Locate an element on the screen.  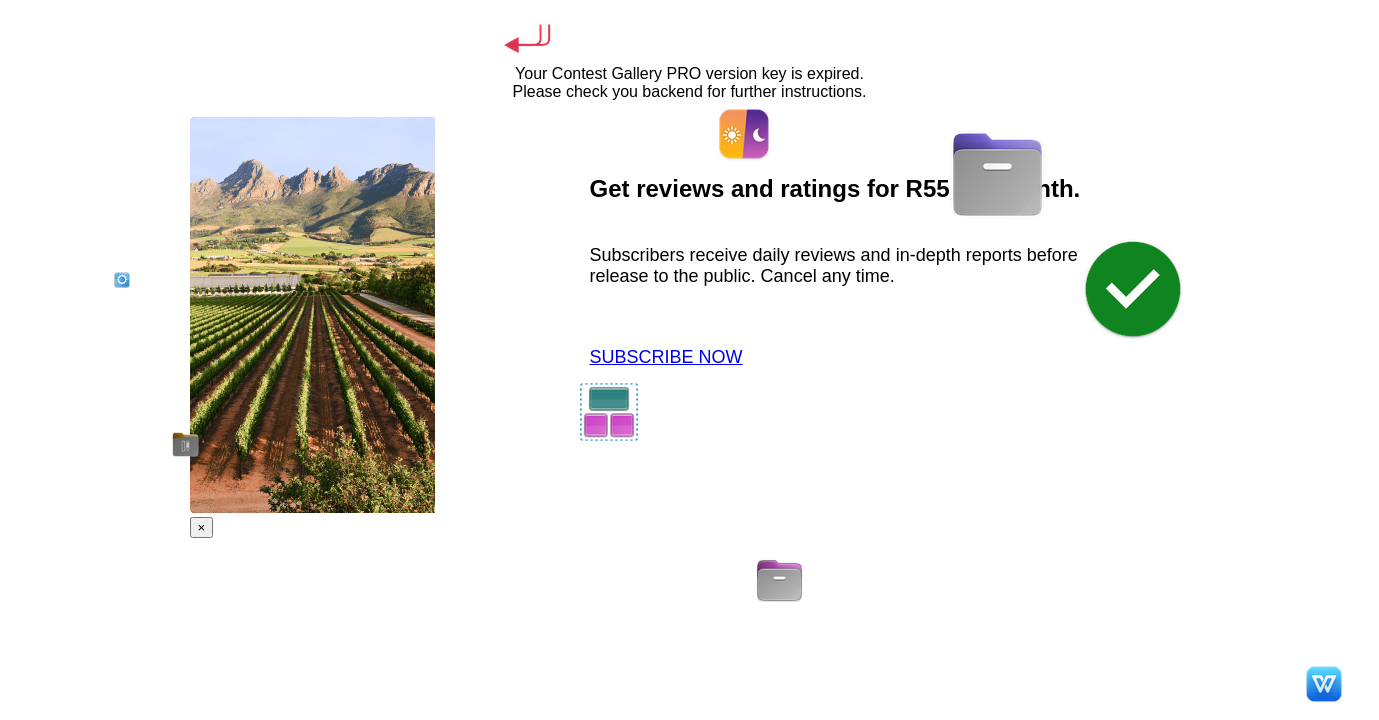
open dynamic wallpaper settings is located at coordinates (744, 134).